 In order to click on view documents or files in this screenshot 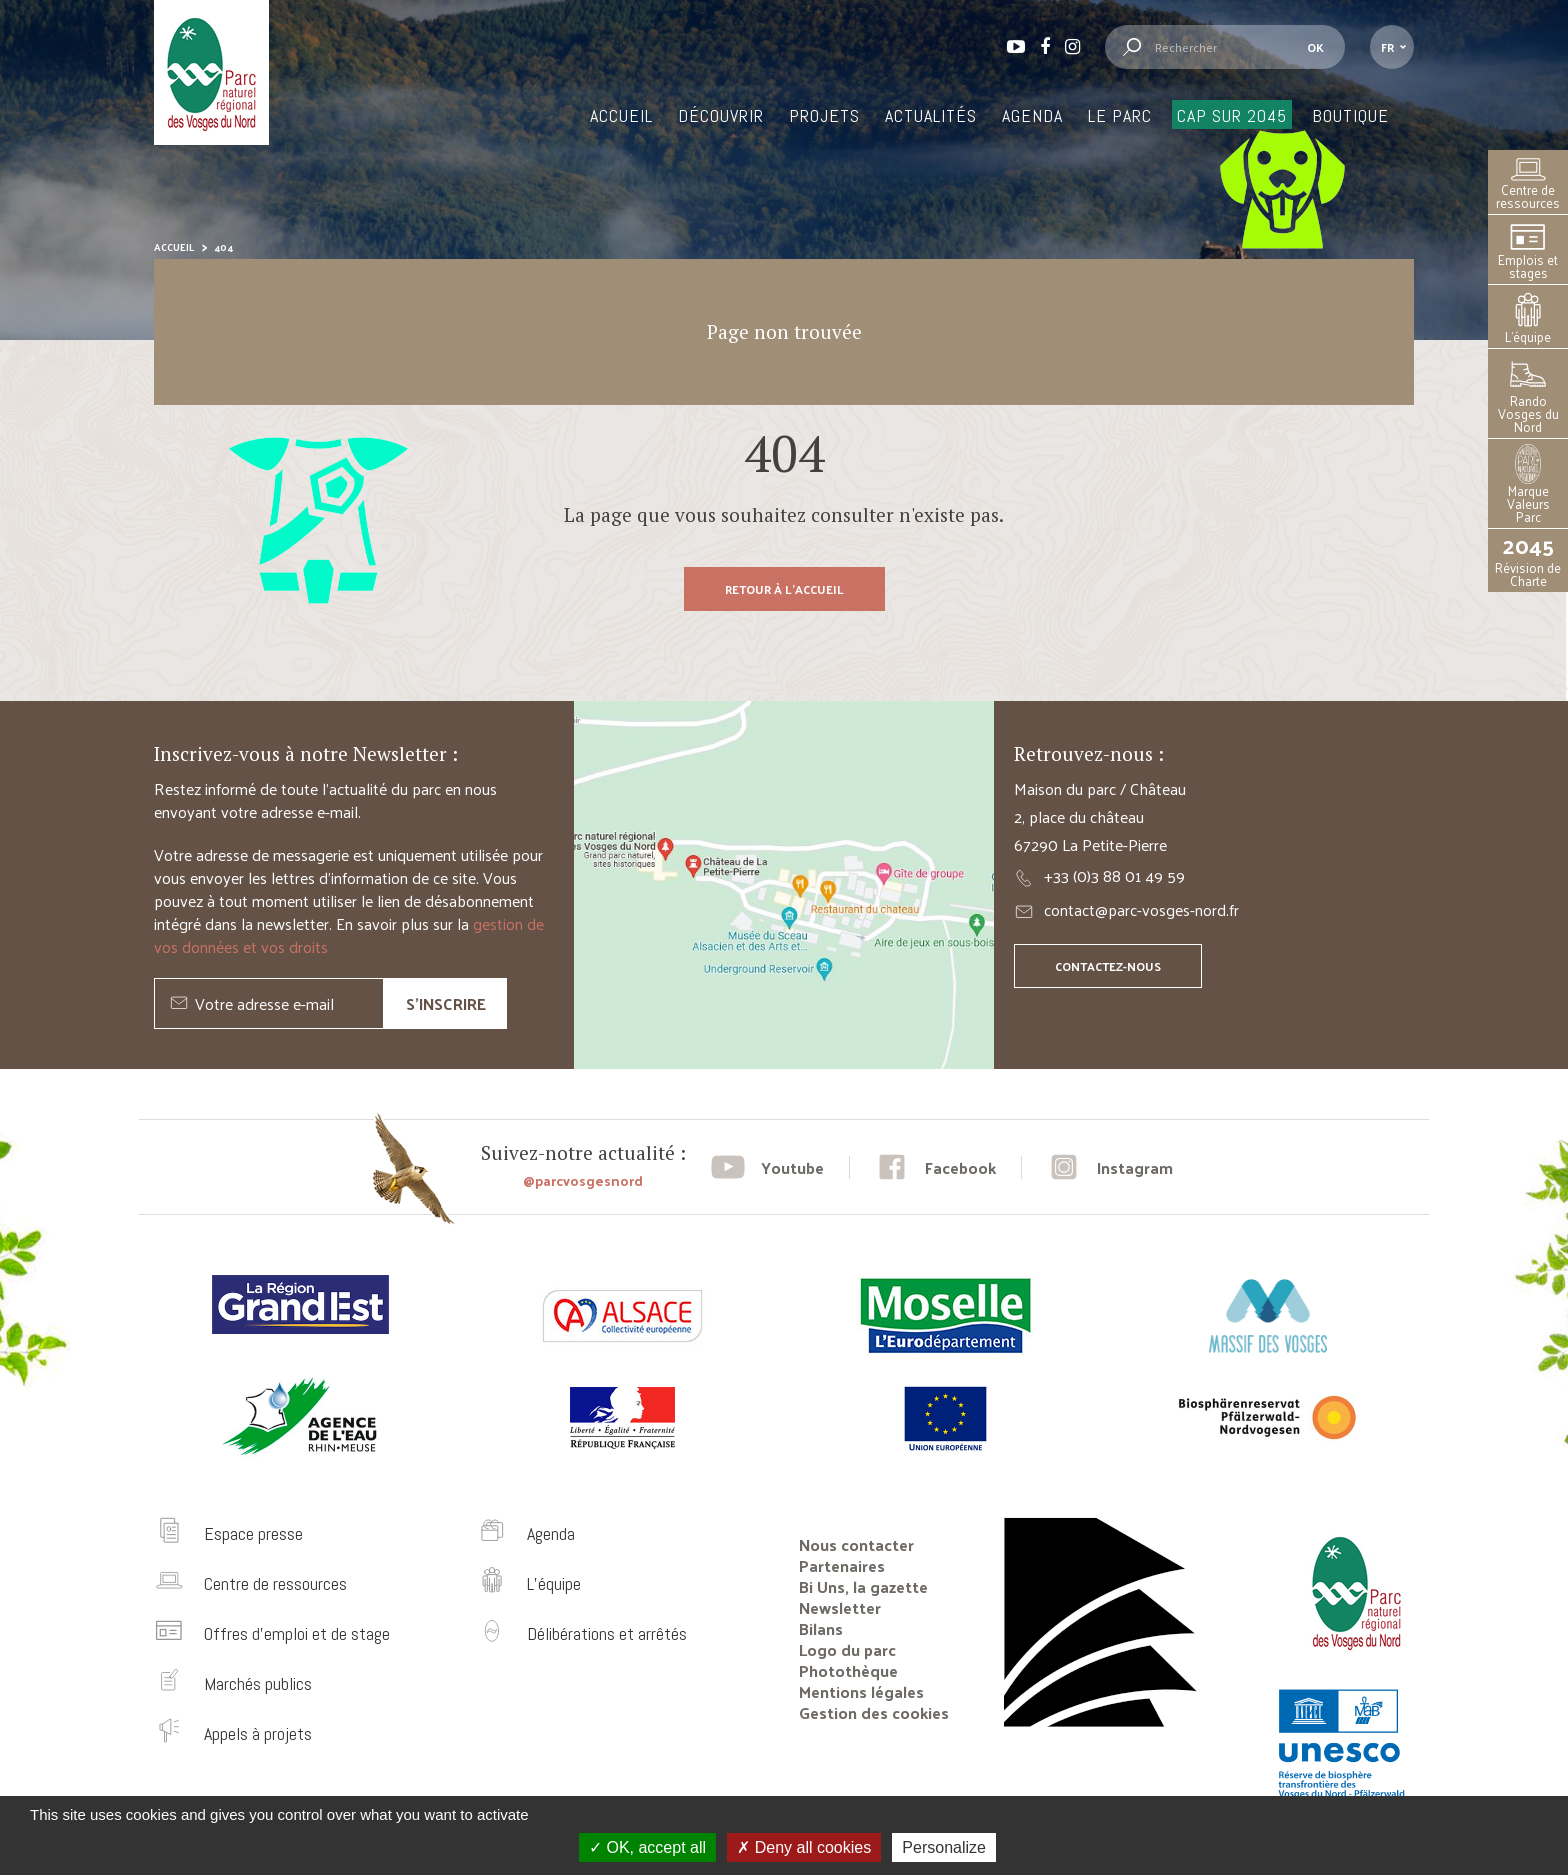, I will do `click(1108, 1622)`.